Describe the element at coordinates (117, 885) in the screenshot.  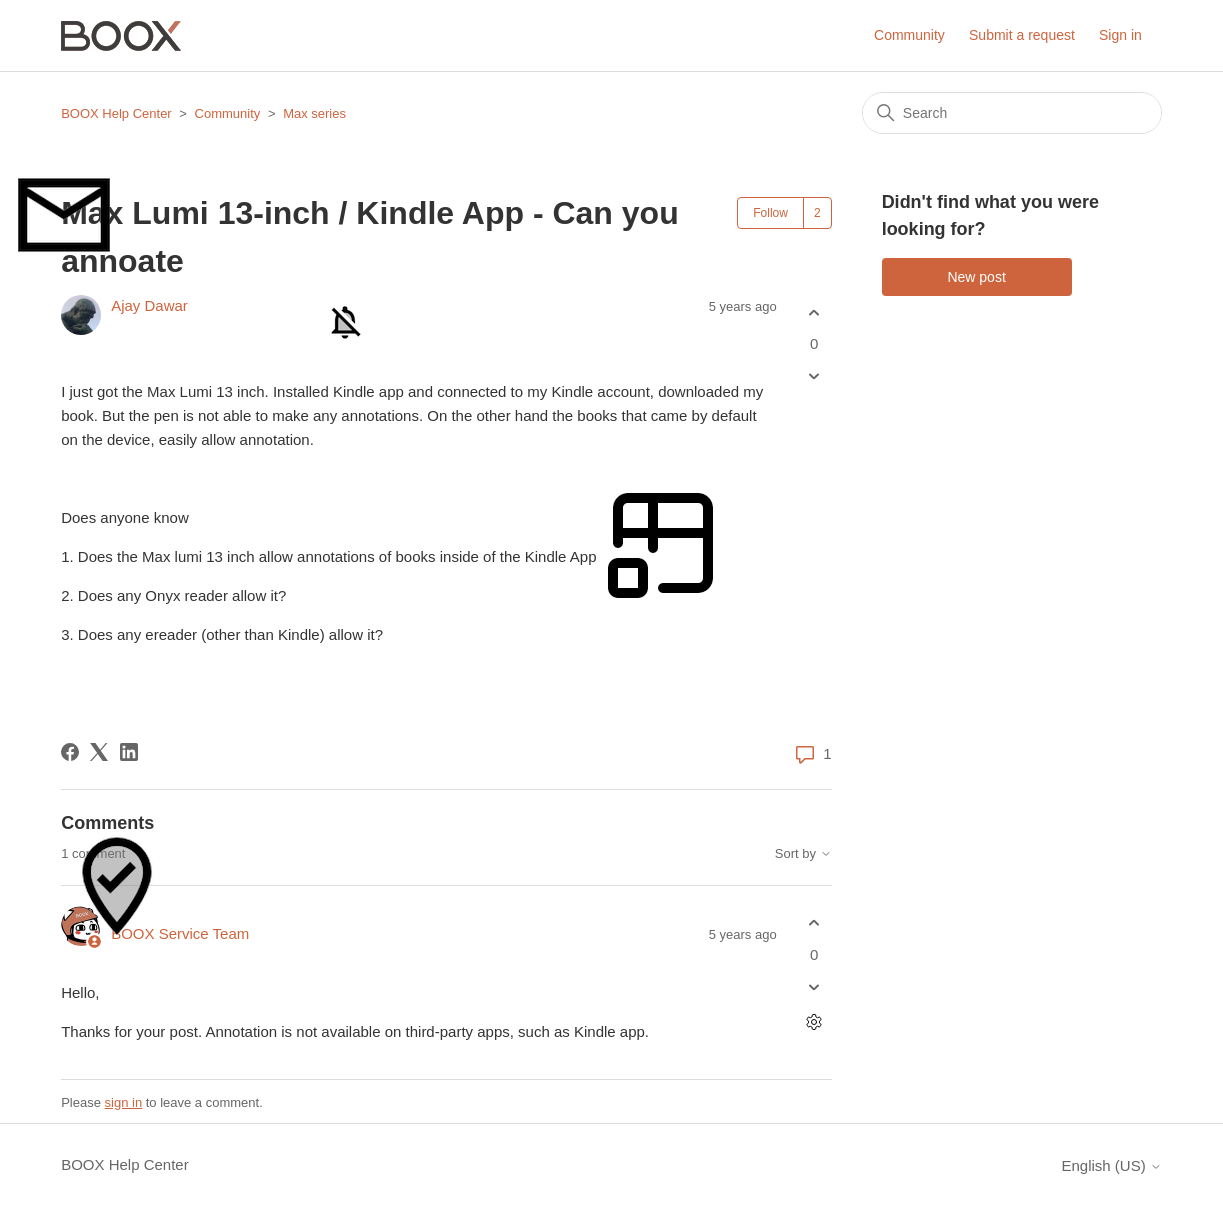
I see `confirm or select a voting location` at that location.